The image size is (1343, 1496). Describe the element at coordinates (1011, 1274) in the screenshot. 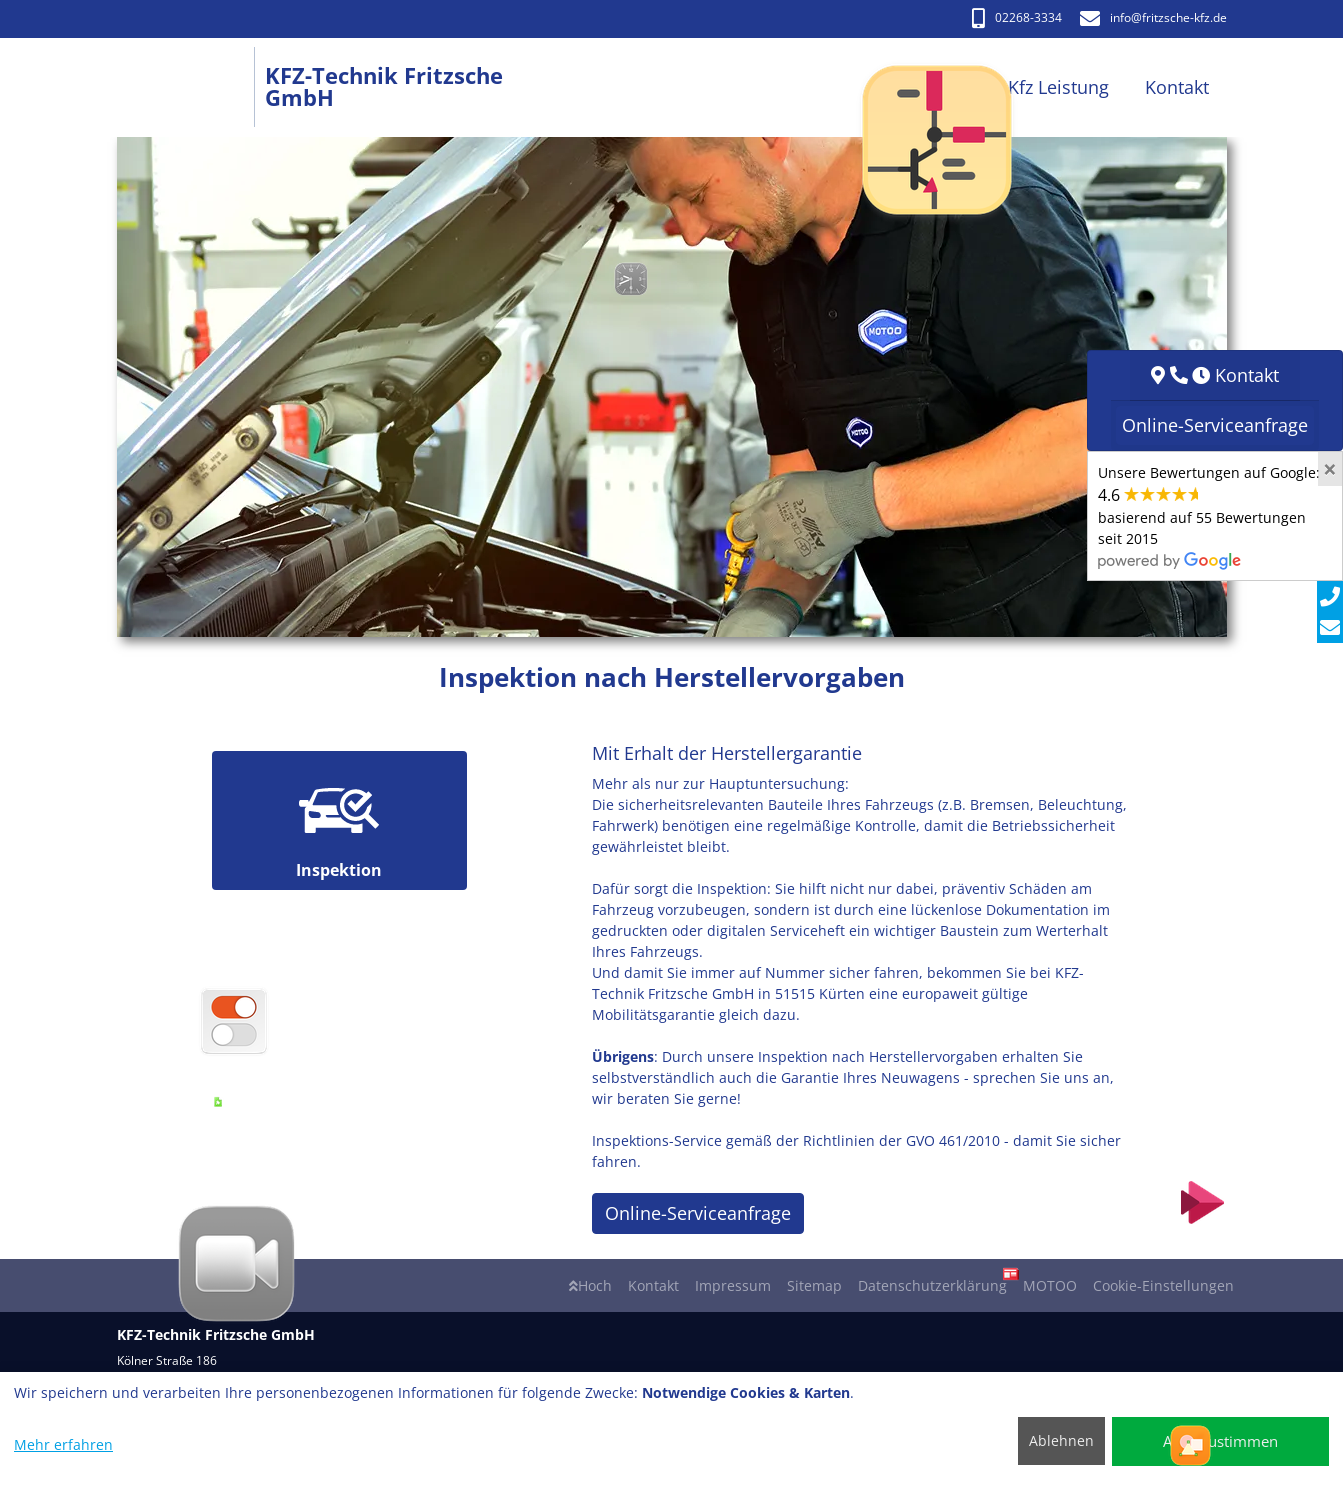

I see `open the news app` at that location.